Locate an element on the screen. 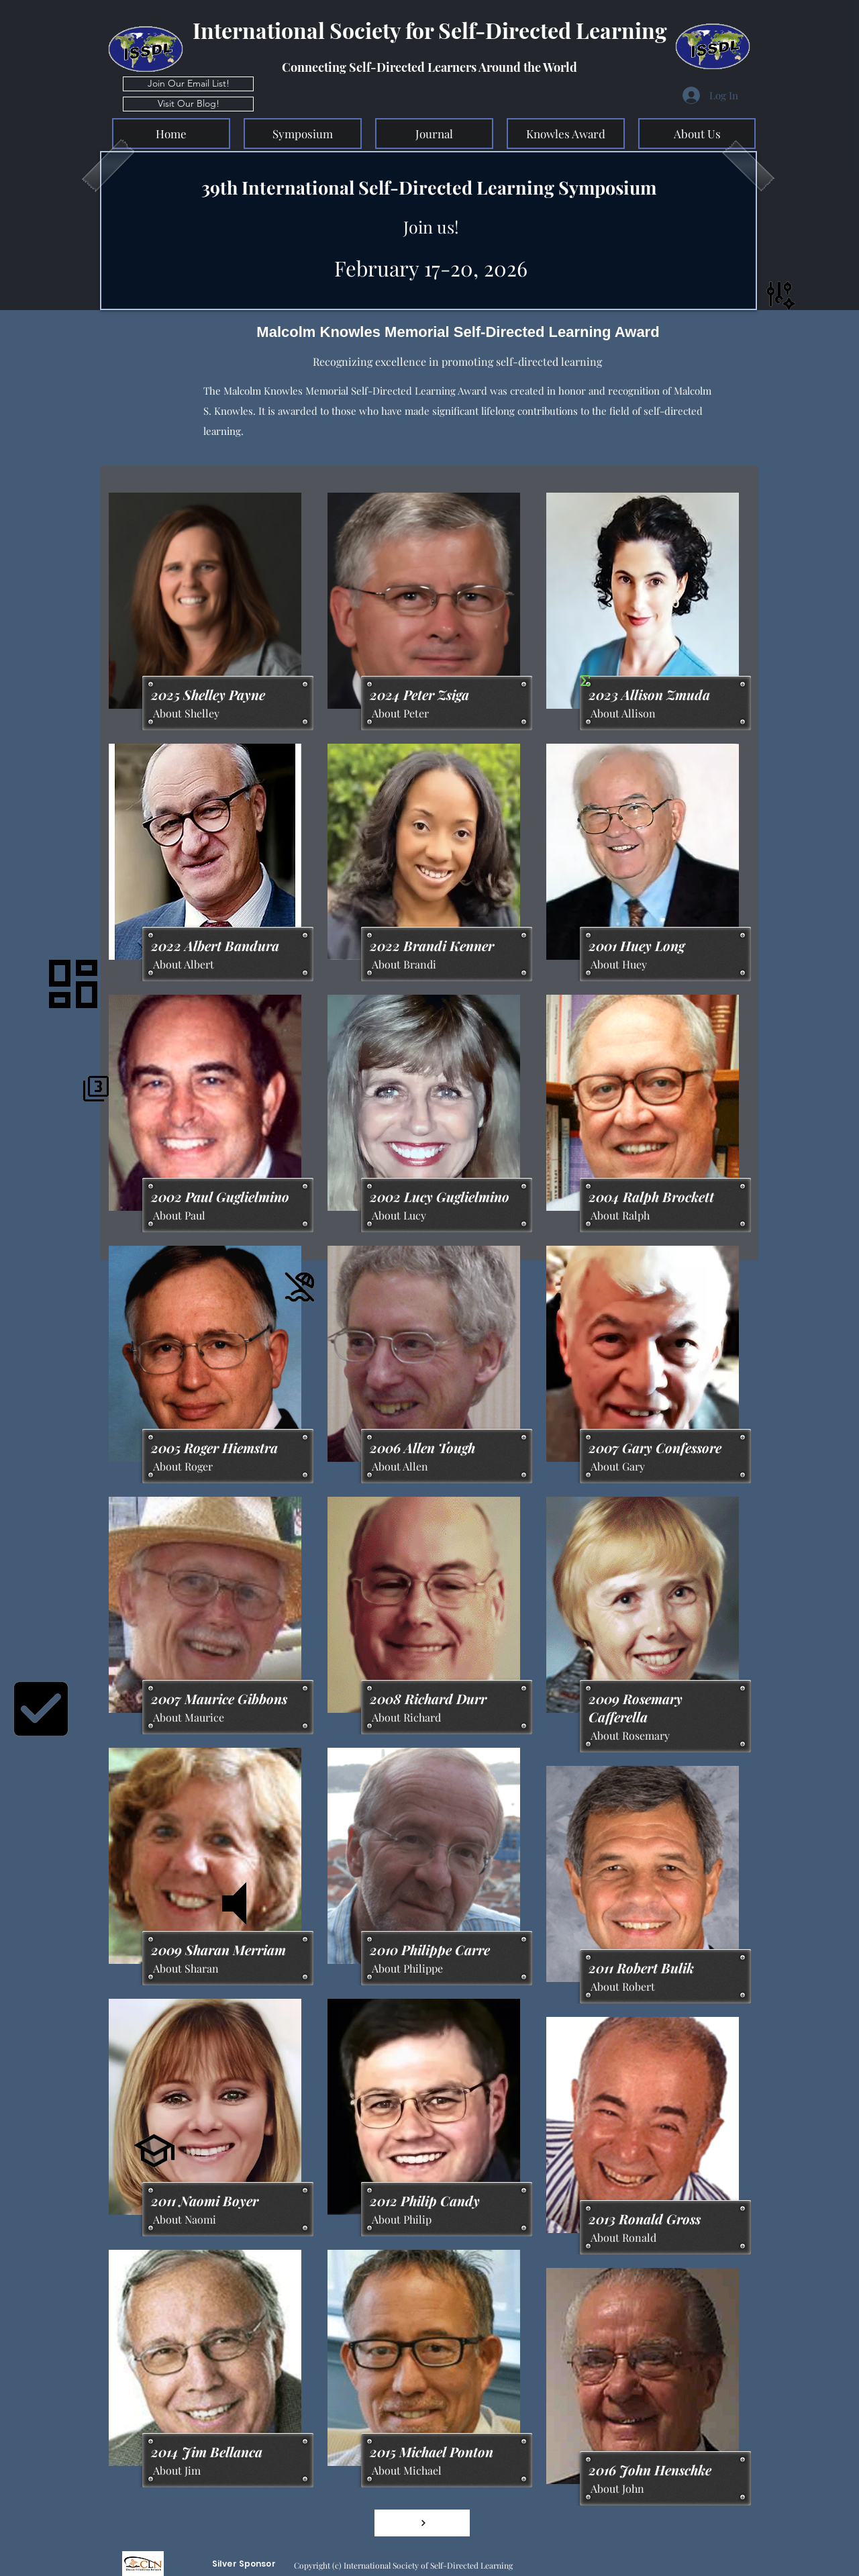  access the main dashboard is located at coordinates (73, 984).